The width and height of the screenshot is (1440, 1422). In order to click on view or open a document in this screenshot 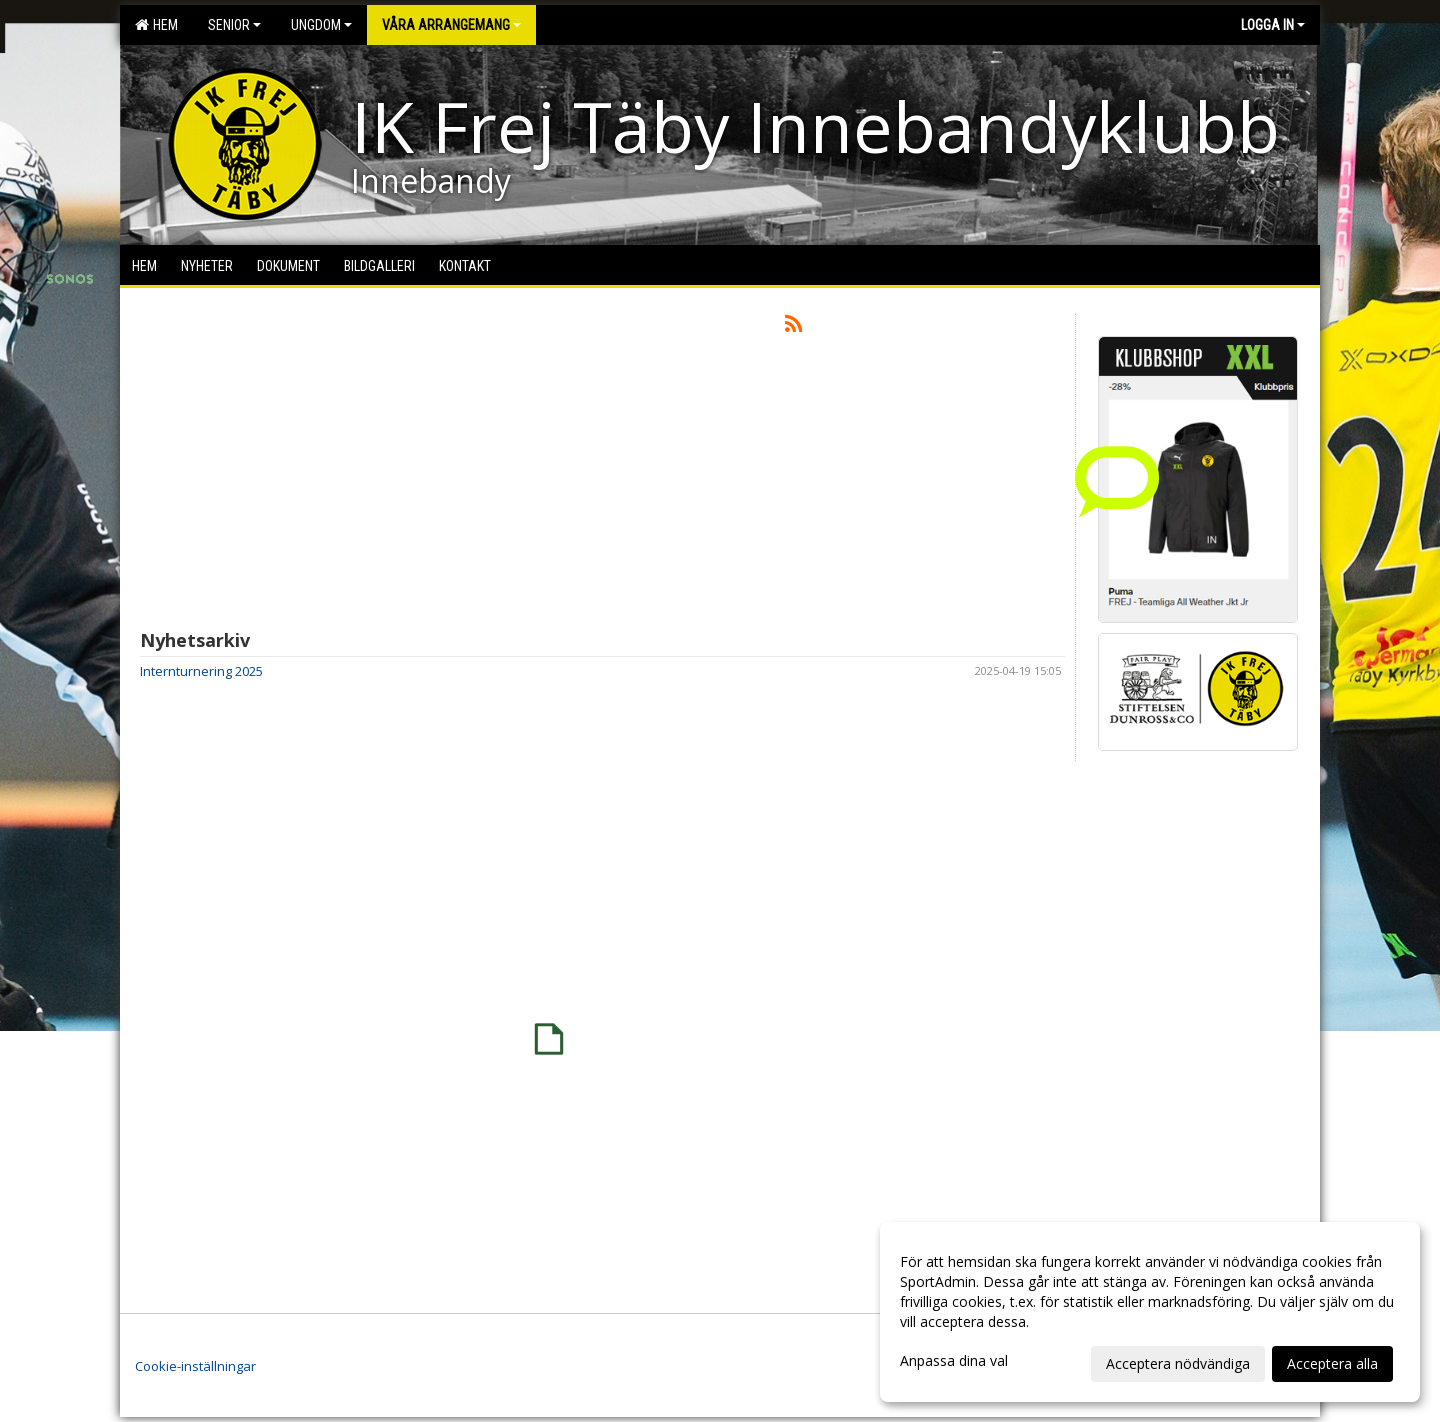, I will do `click(549, 1039)`.